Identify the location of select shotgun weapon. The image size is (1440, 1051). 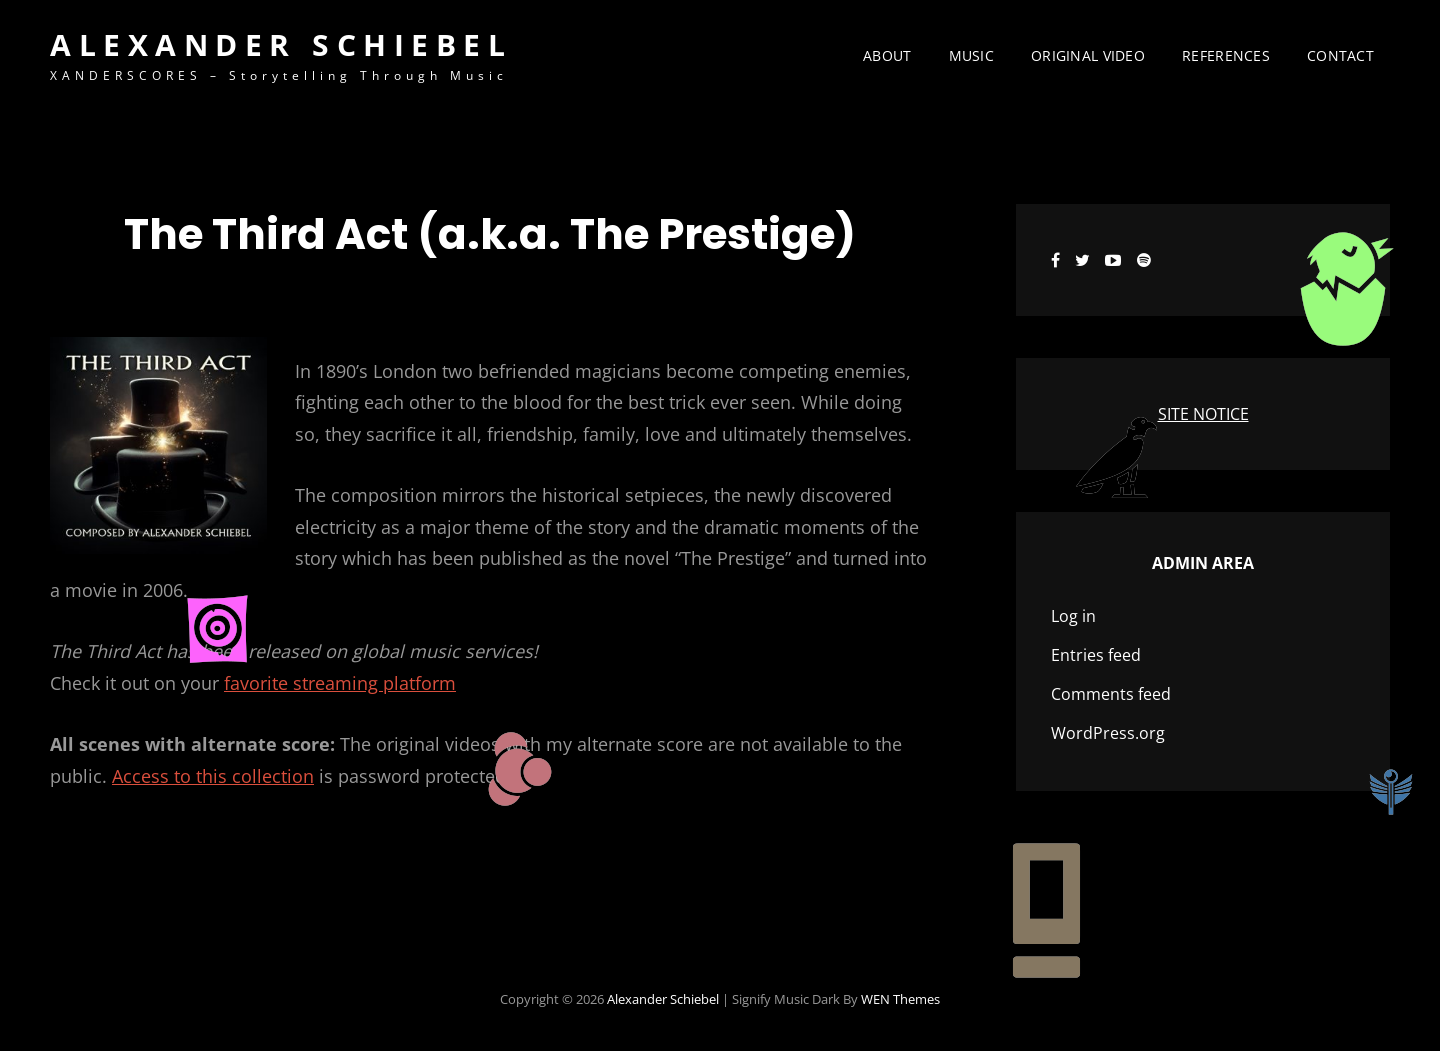
(1046, 910).